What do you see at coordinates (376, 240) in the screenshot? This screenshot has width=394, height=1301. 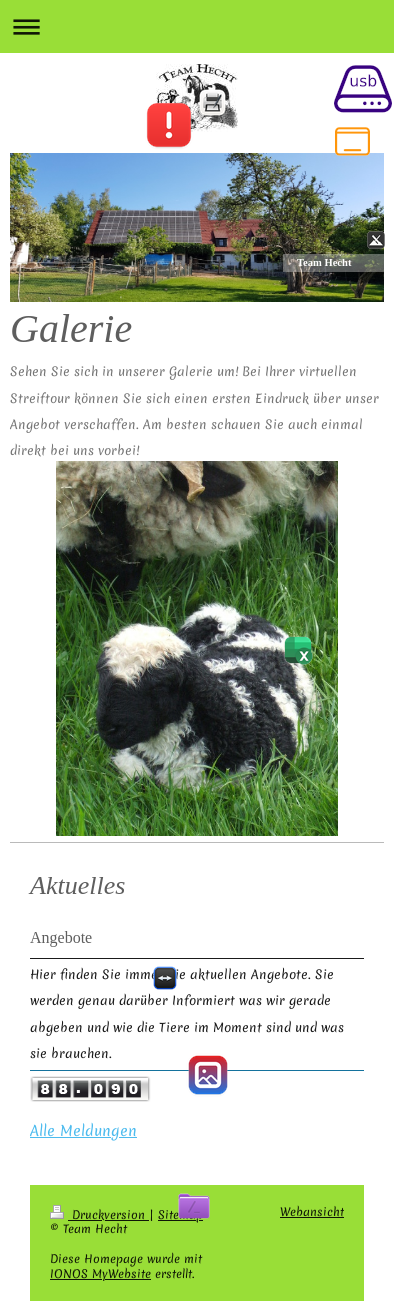 I see `launch mx linux application` at bounding box center [376, 240].